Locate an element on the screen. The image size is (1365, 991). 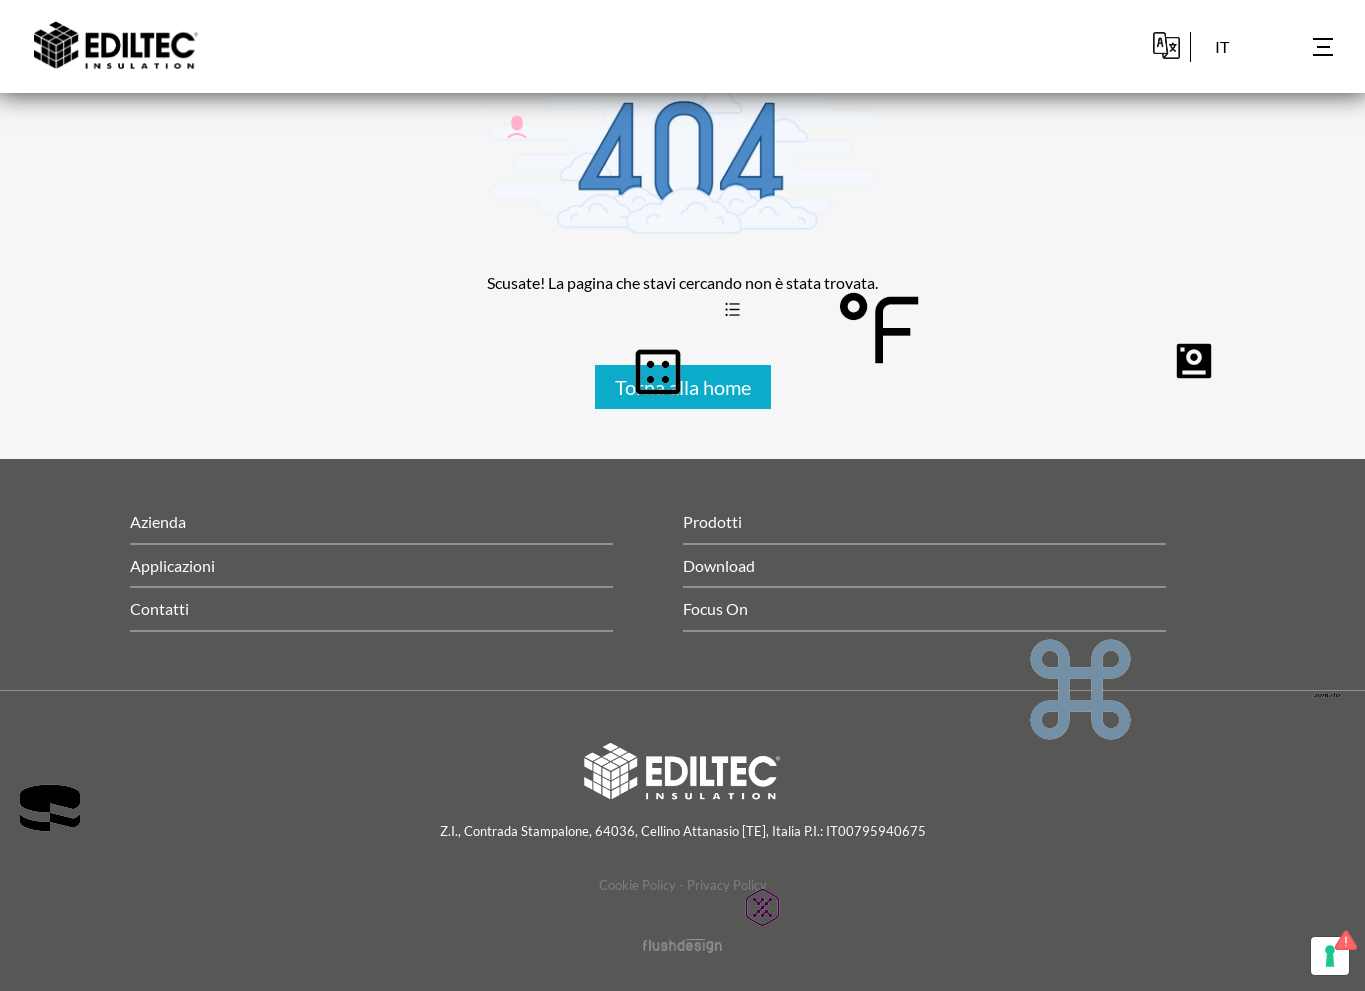
indicates temperature displayed in fahrenheit is located at coordinates (883, 328).